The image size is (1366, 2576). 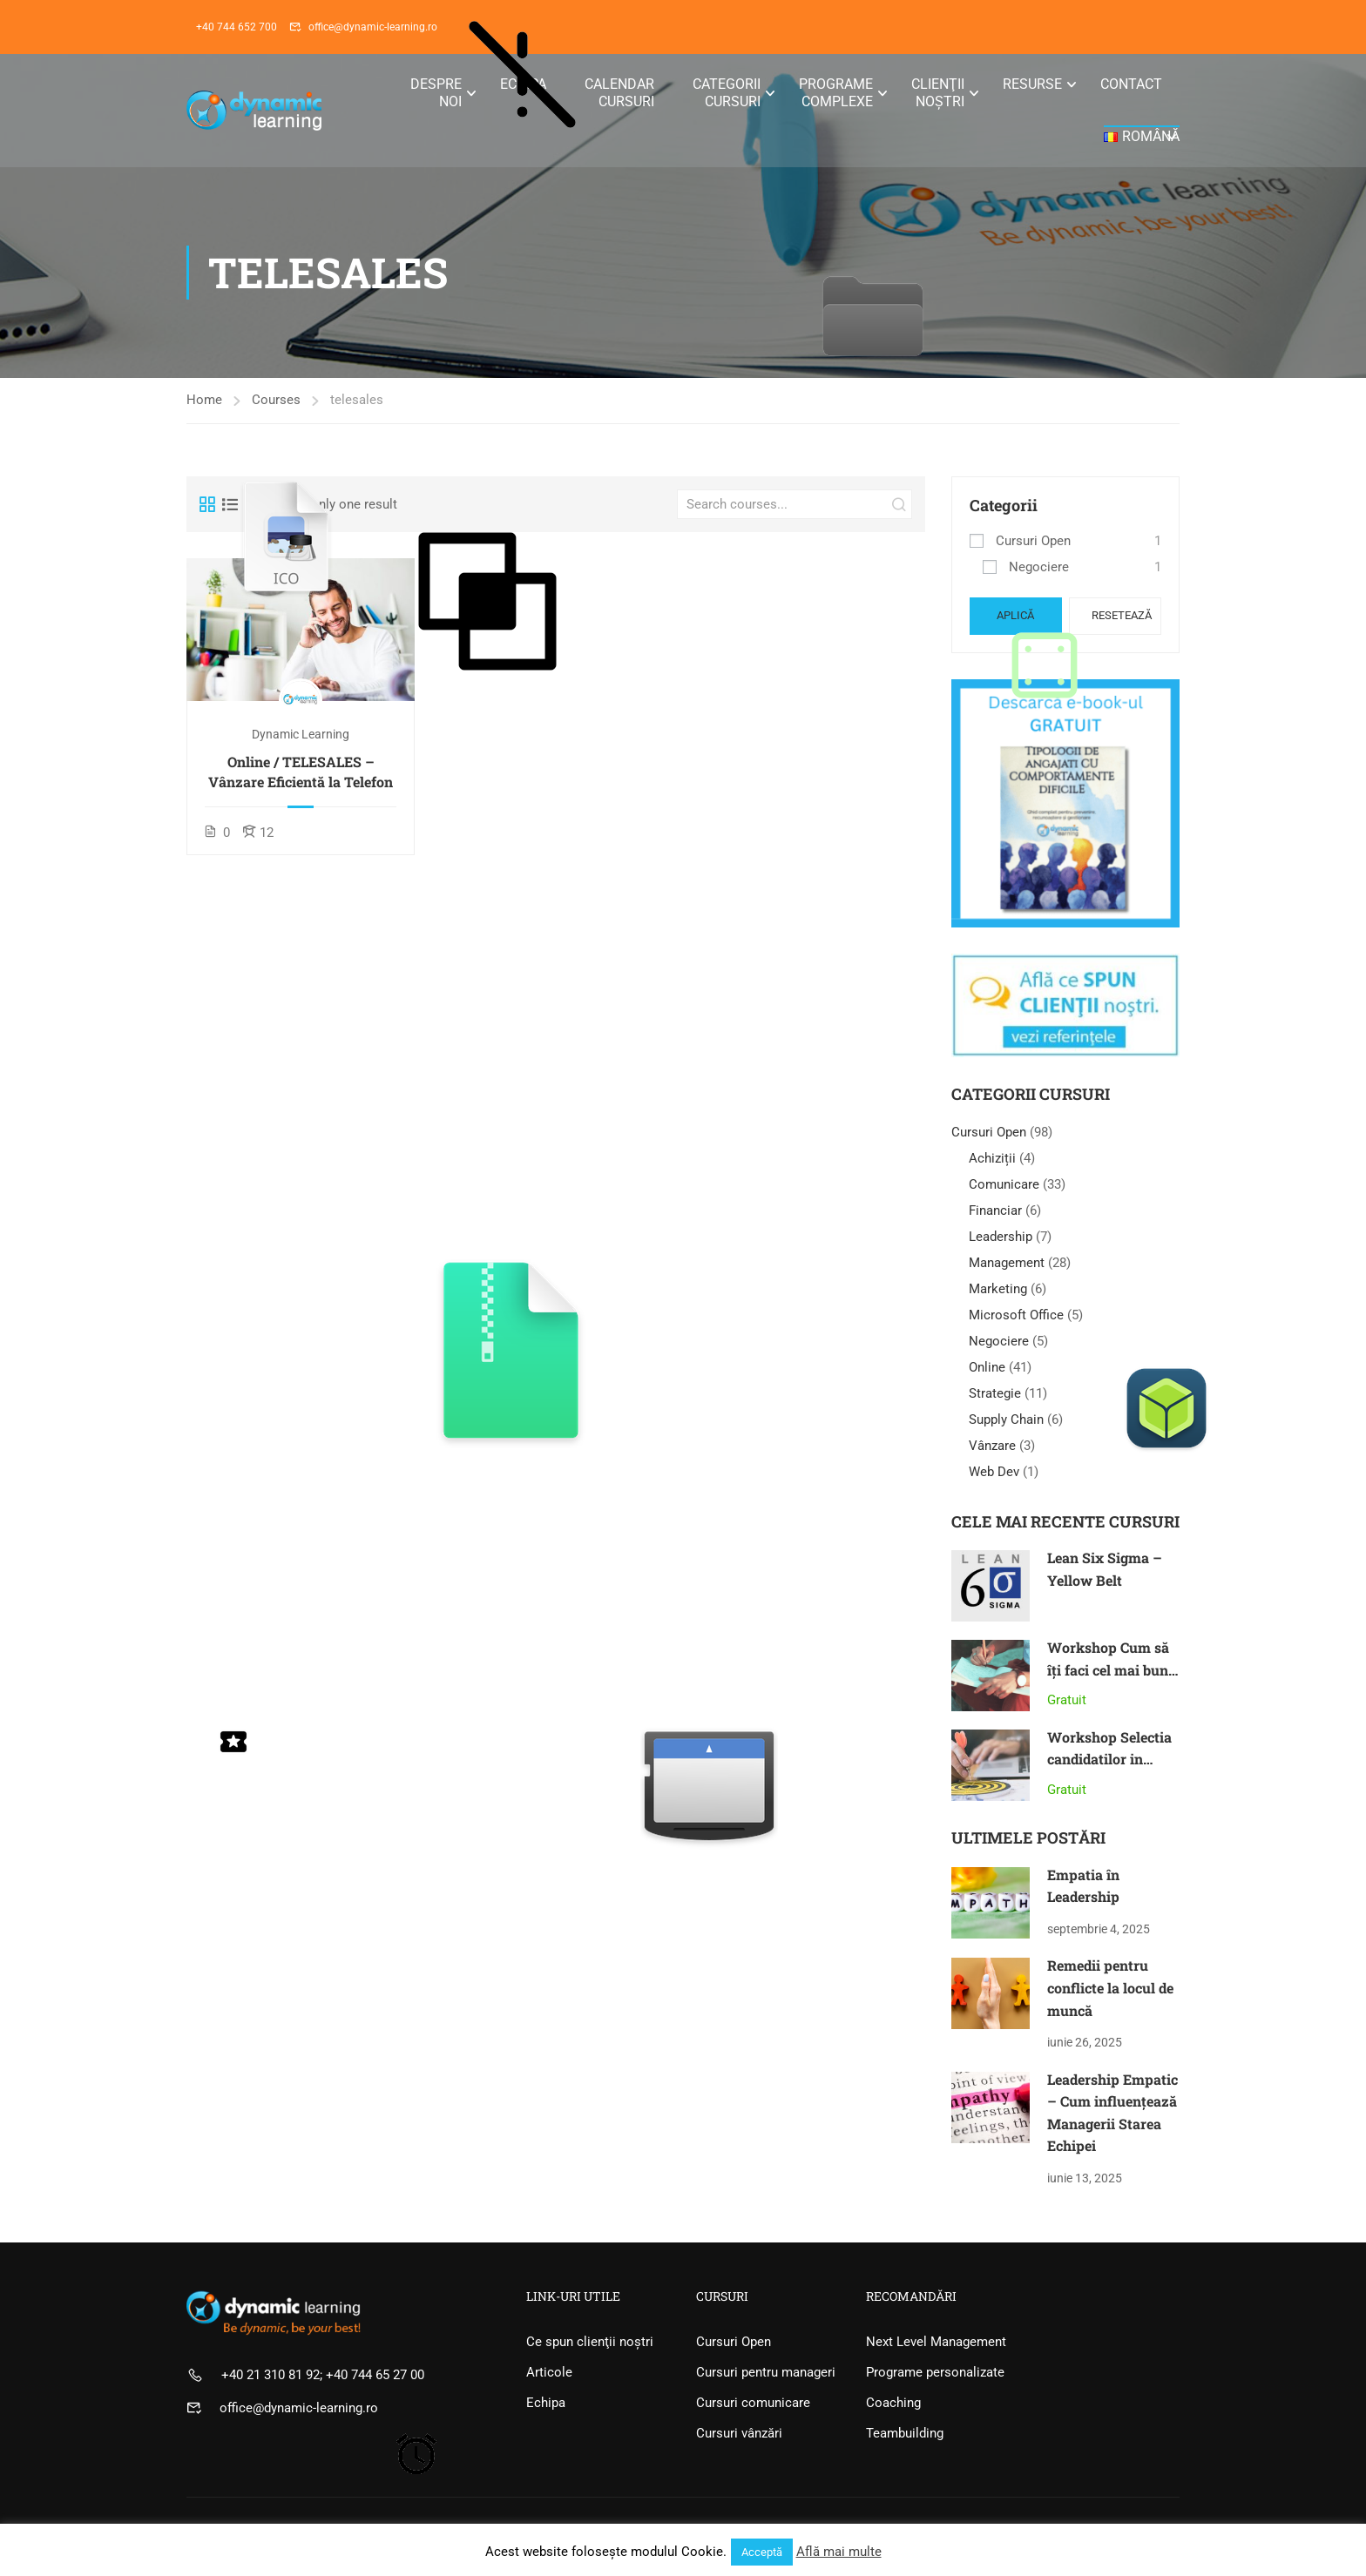 I want to click on compact flash memory card device, so click(x=709, y=1787).